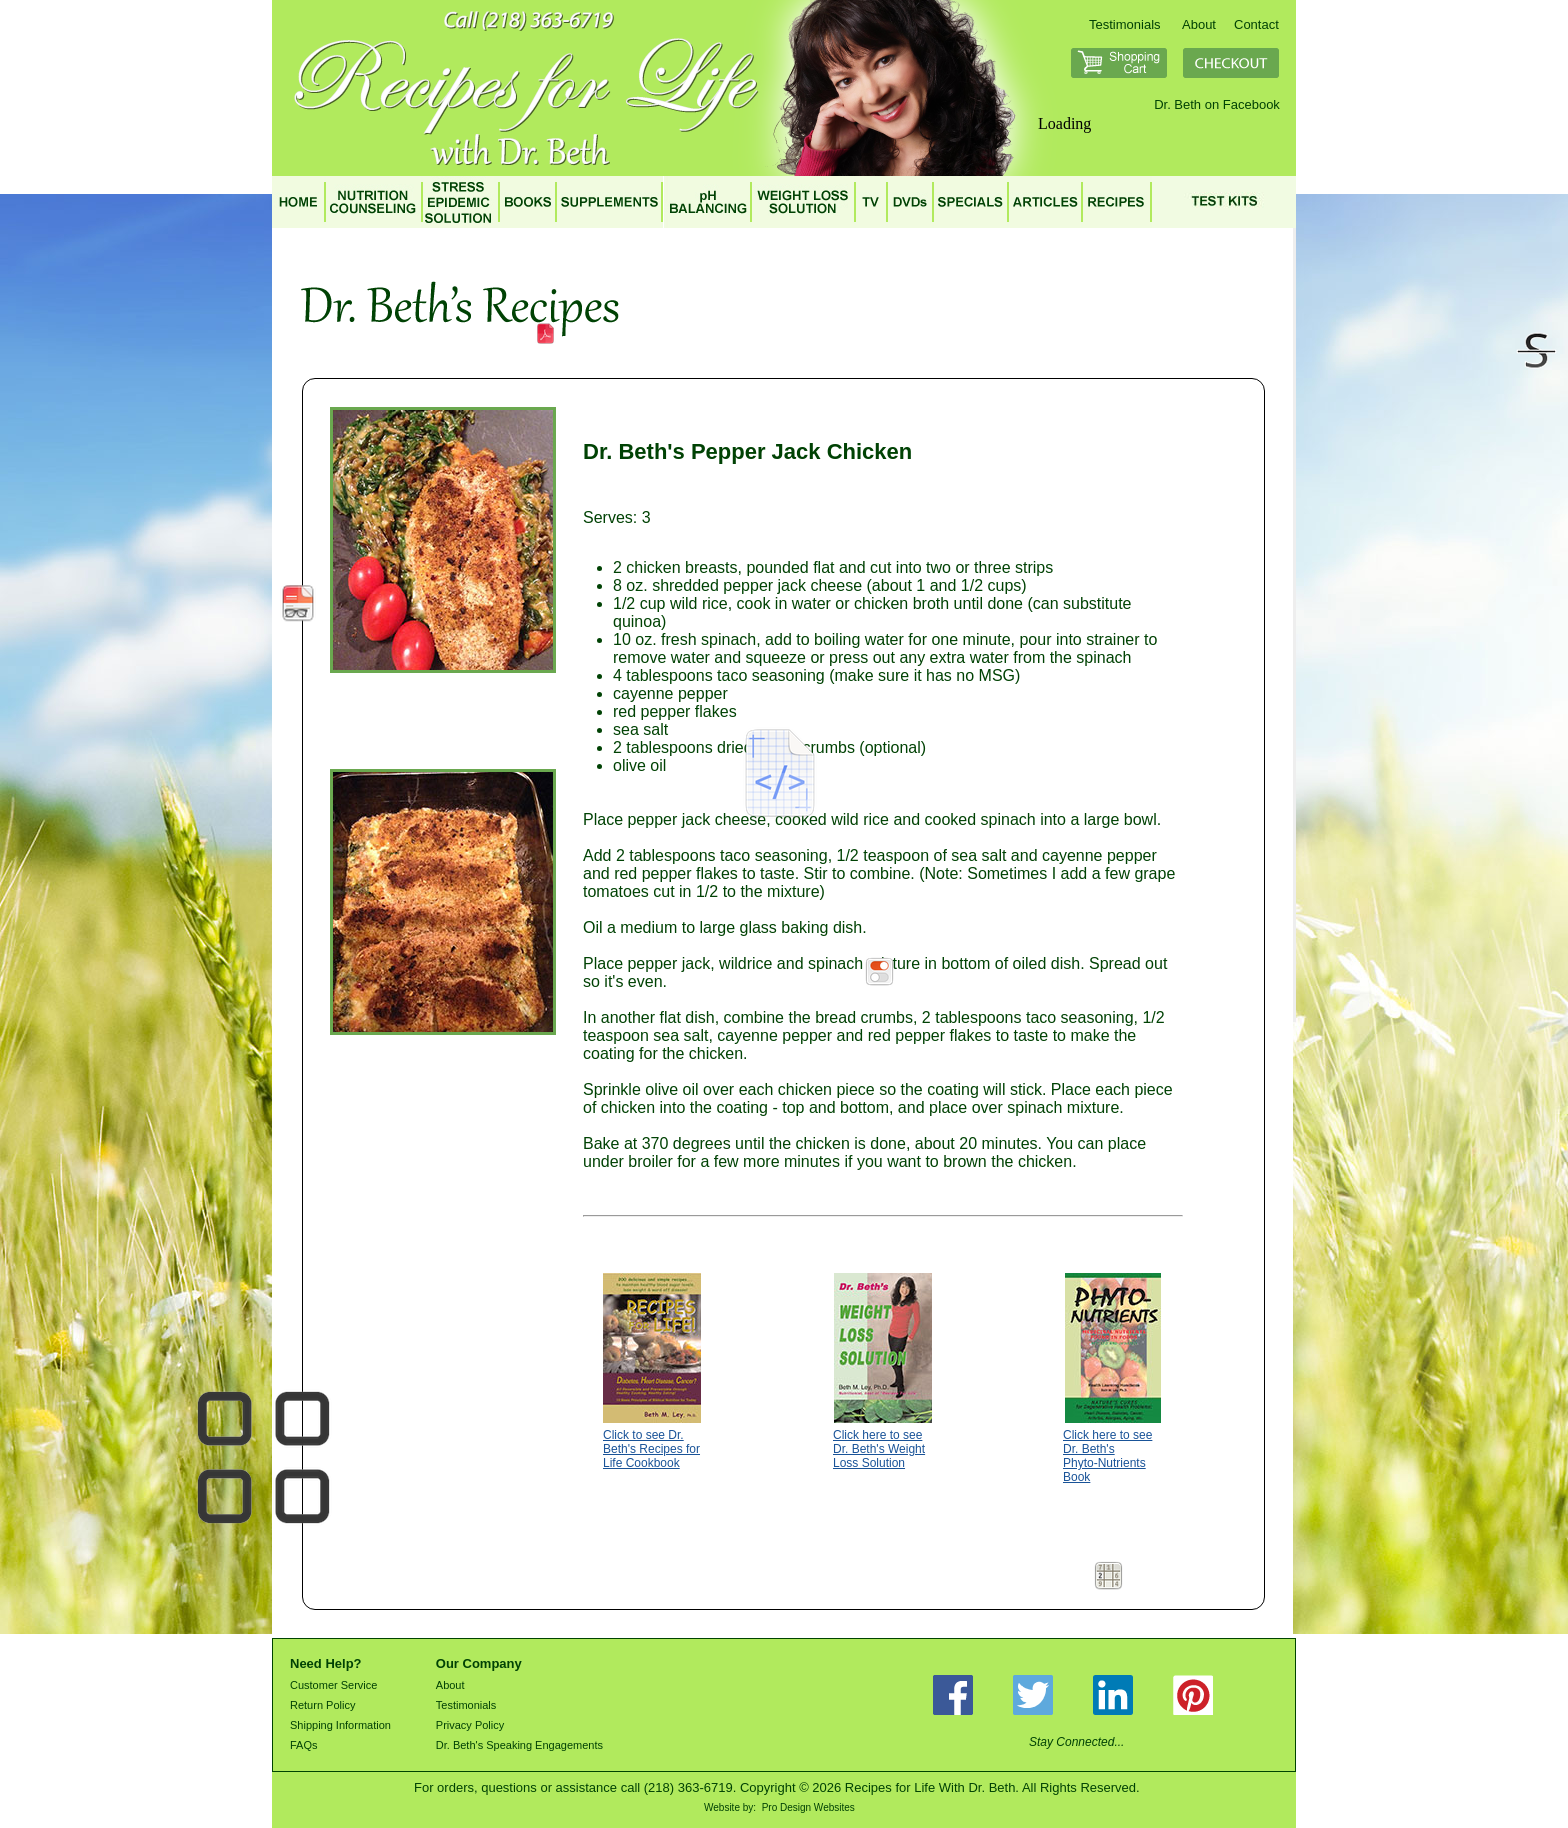  I want to click on view all applications, so click(263, 1457).